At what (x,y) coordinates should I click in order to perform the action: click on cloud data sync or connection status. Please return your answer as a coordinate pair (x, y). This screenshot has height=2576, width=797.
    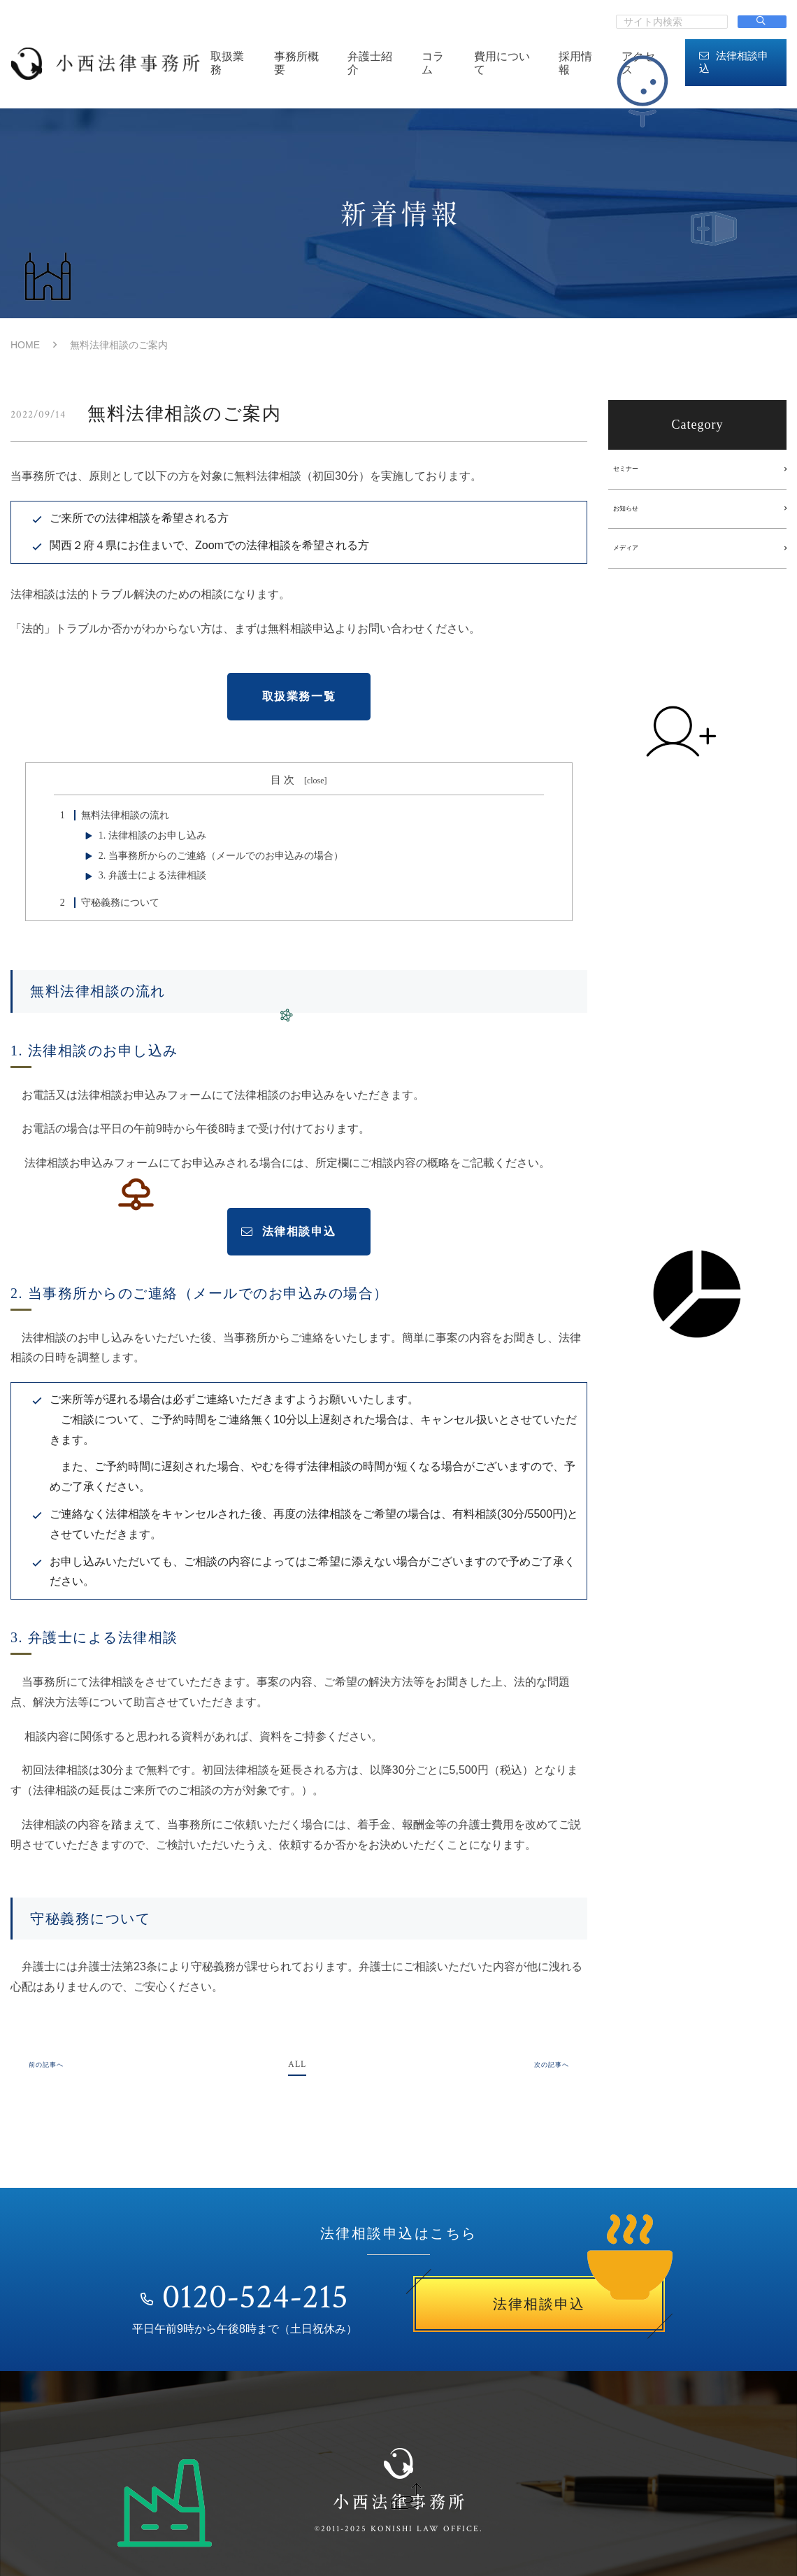
    Looking at the image, I should click on (136, 1194).